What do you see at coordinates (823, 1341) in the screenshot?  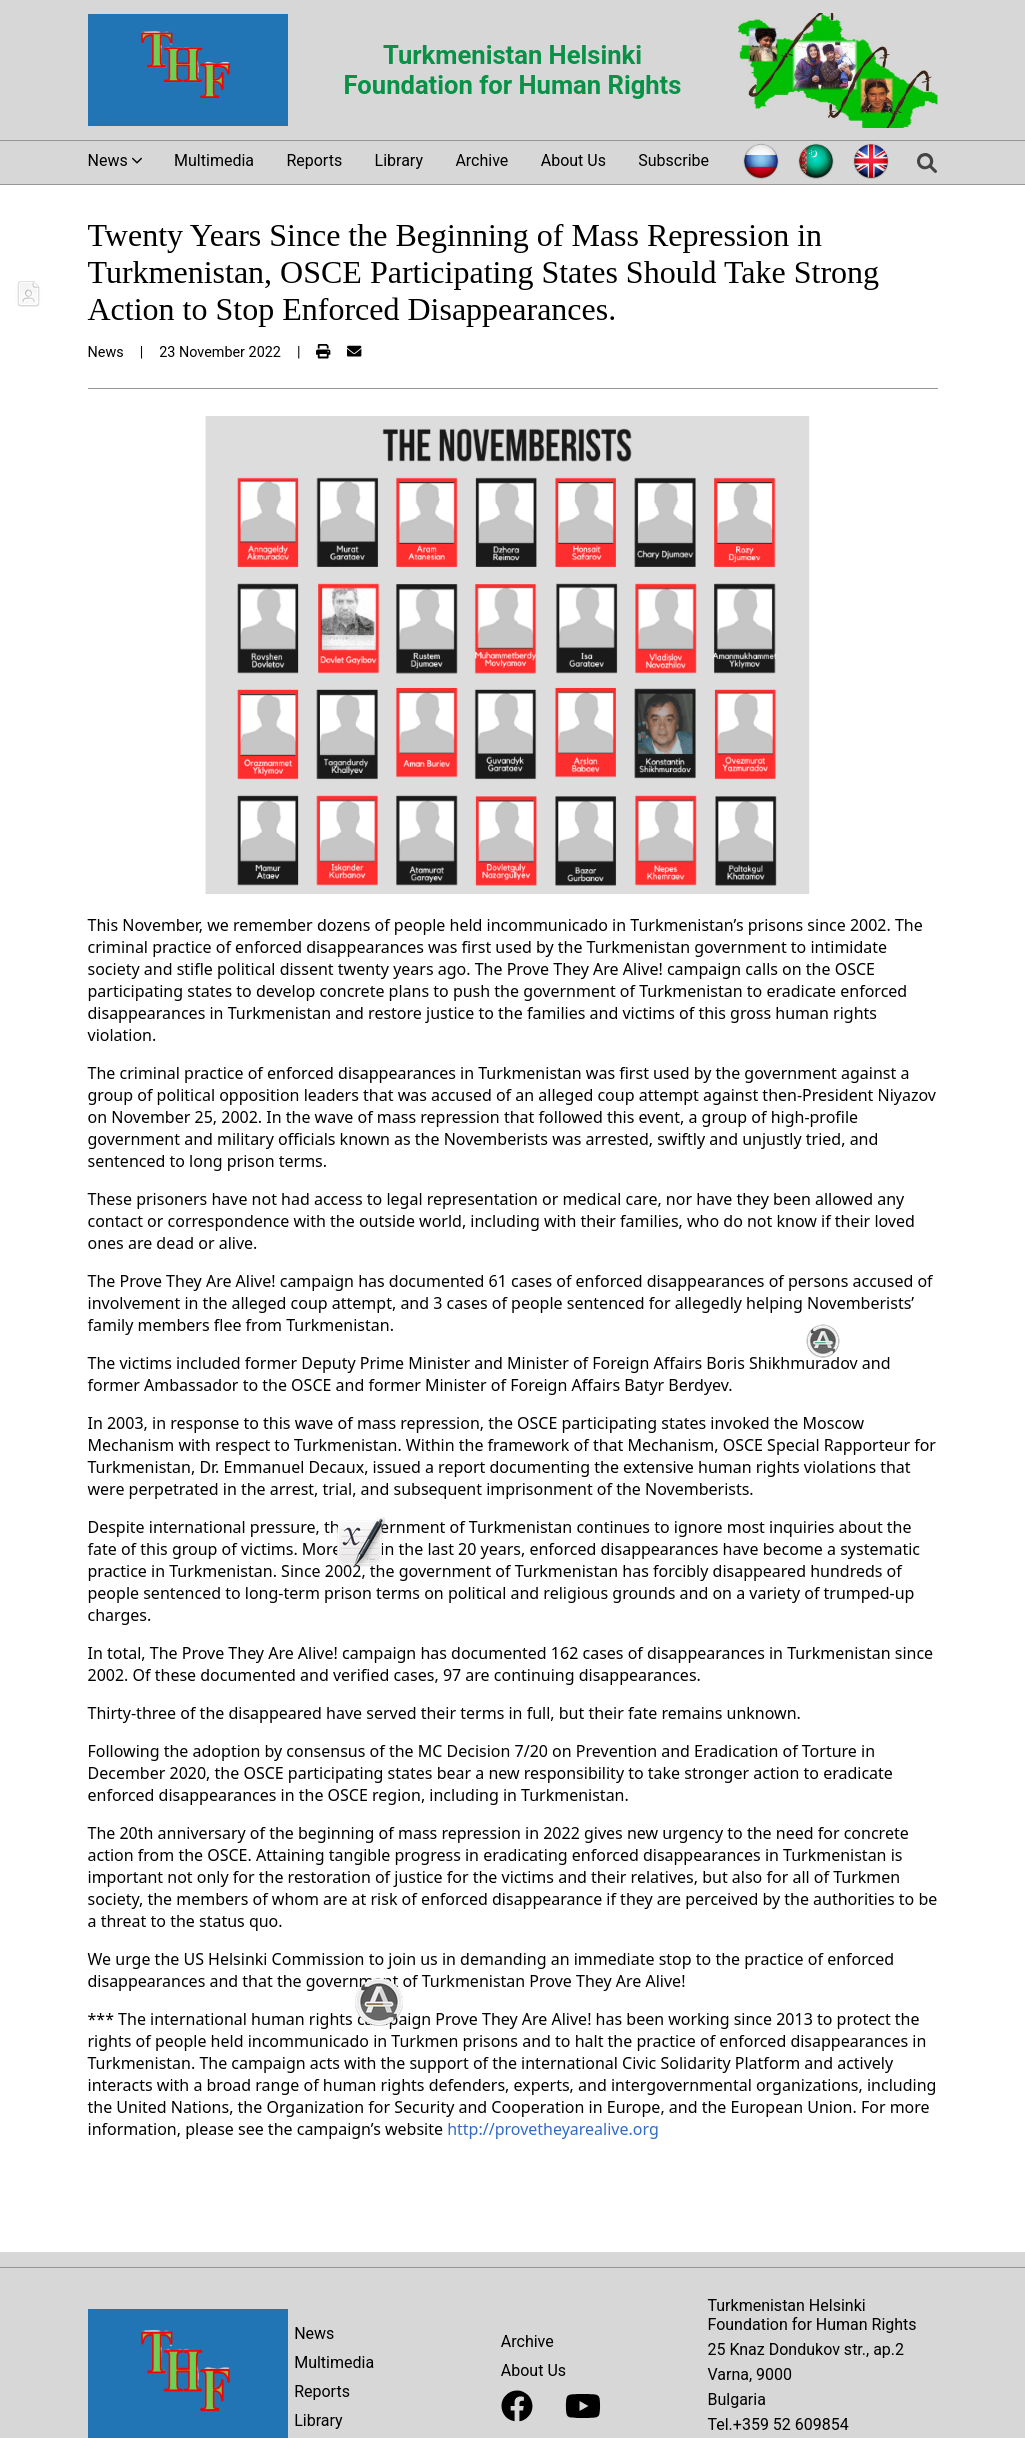 I see `open the software update manager` at bounding box center [823, 1341].